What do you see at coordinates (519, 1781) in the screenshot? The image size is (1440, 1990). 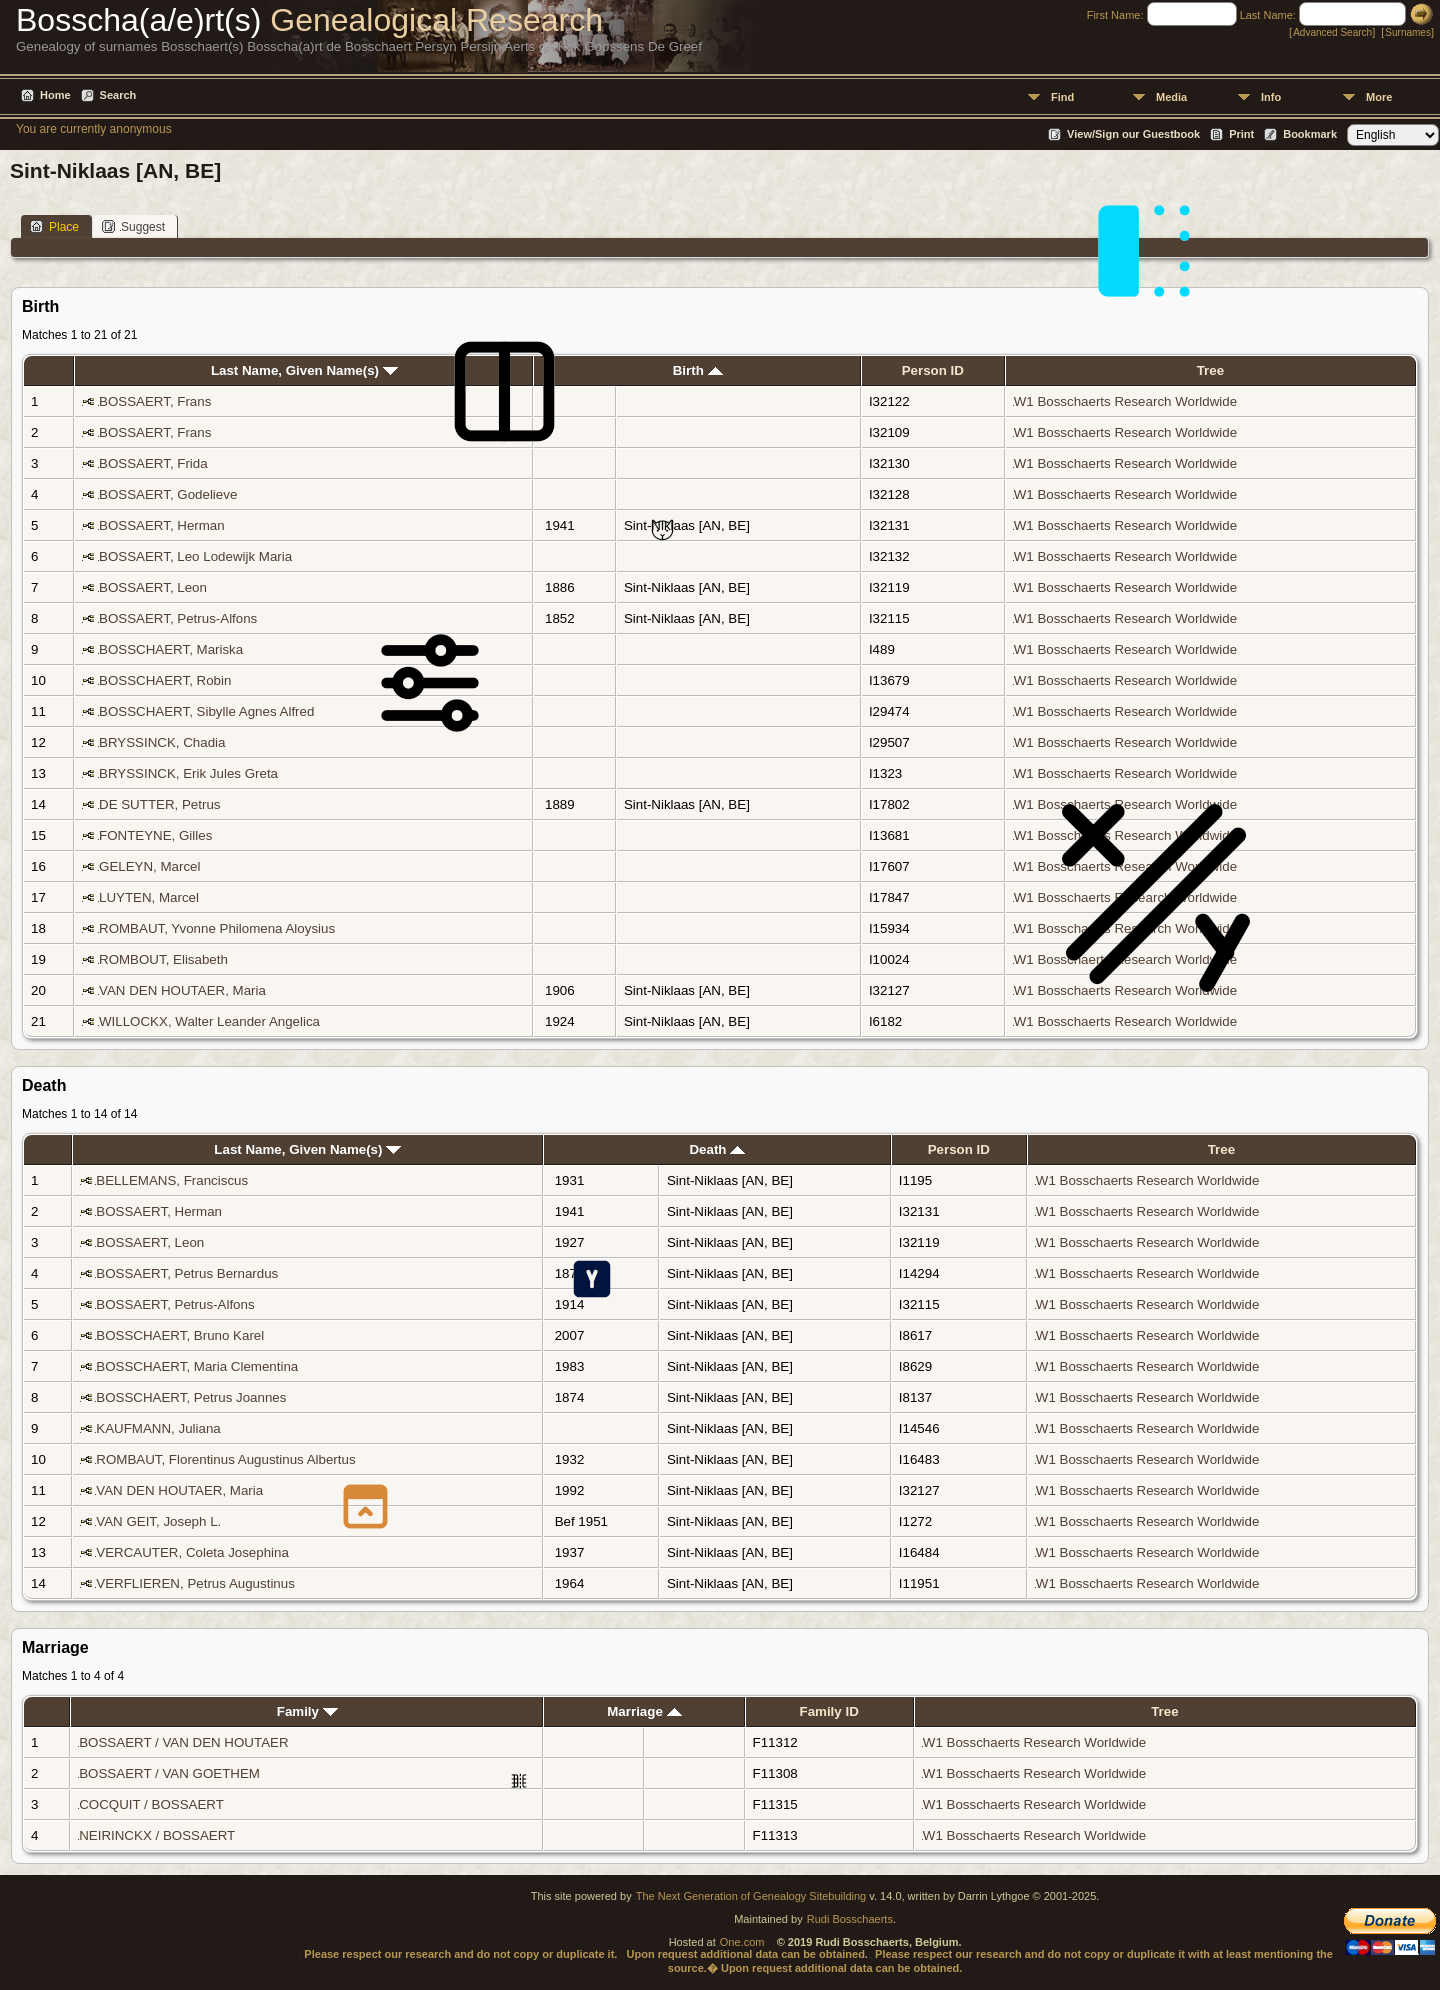 I see `split table into separate columns` at bounding box center [519, 1781].